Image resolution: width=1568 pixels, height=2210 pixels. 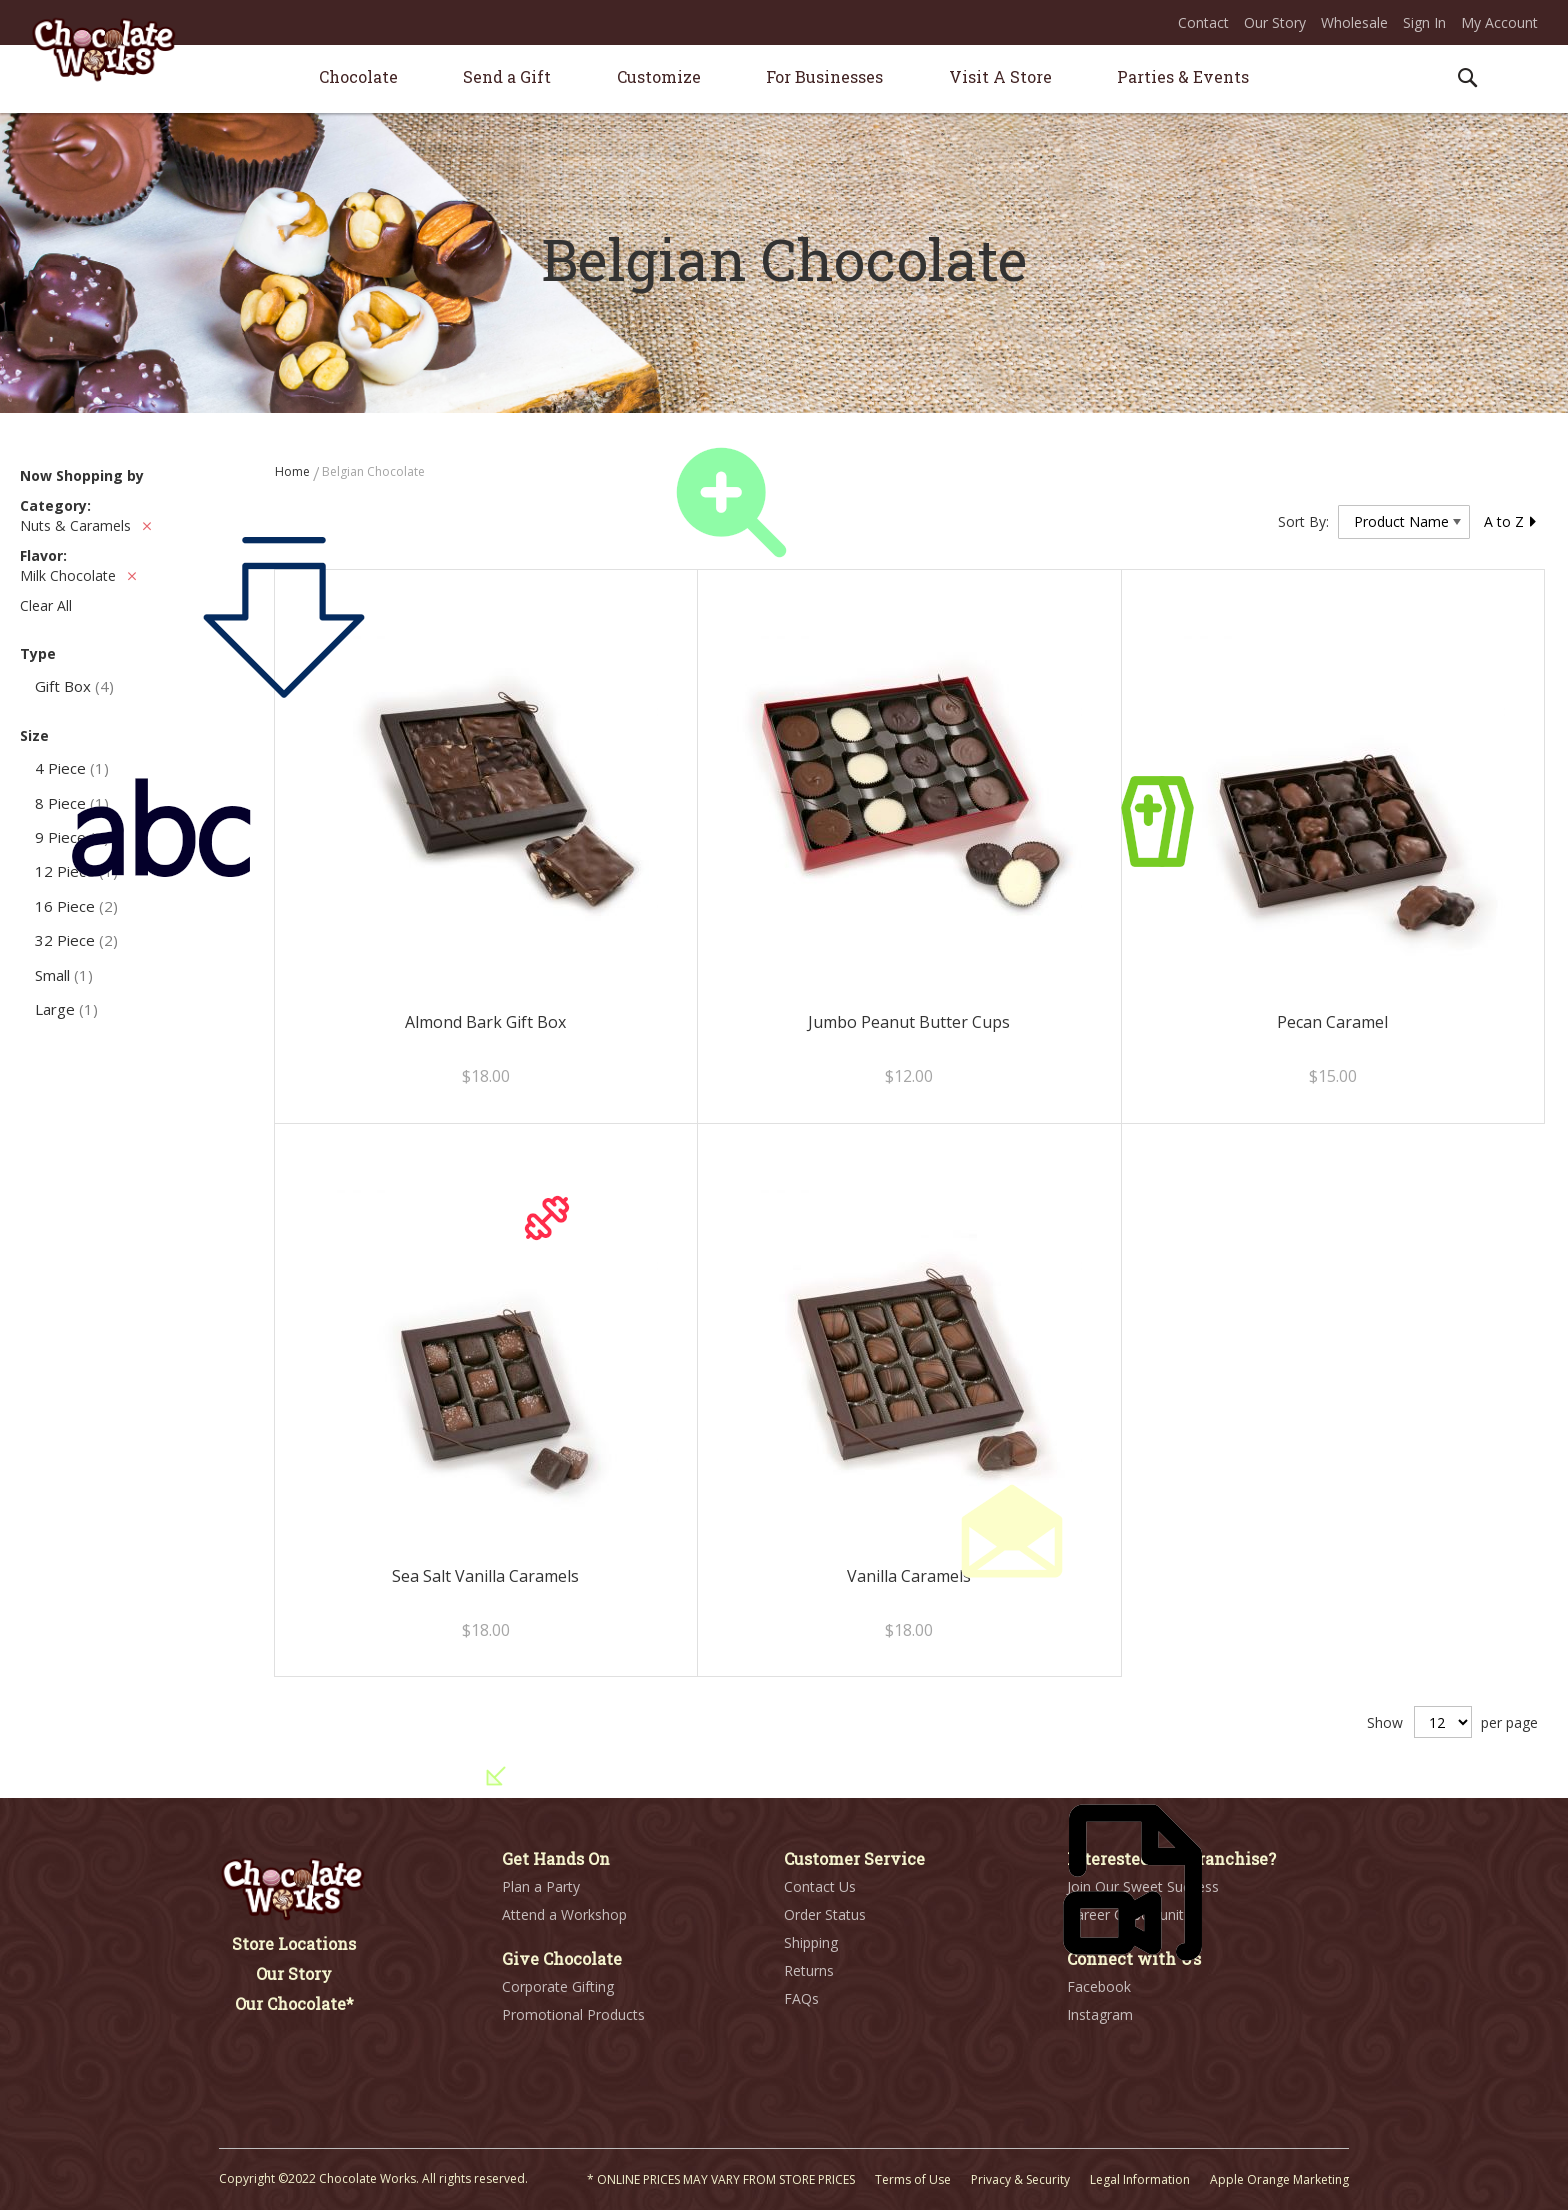 I want to click on view an opened or read email message, so click(x=1012, y=1535).